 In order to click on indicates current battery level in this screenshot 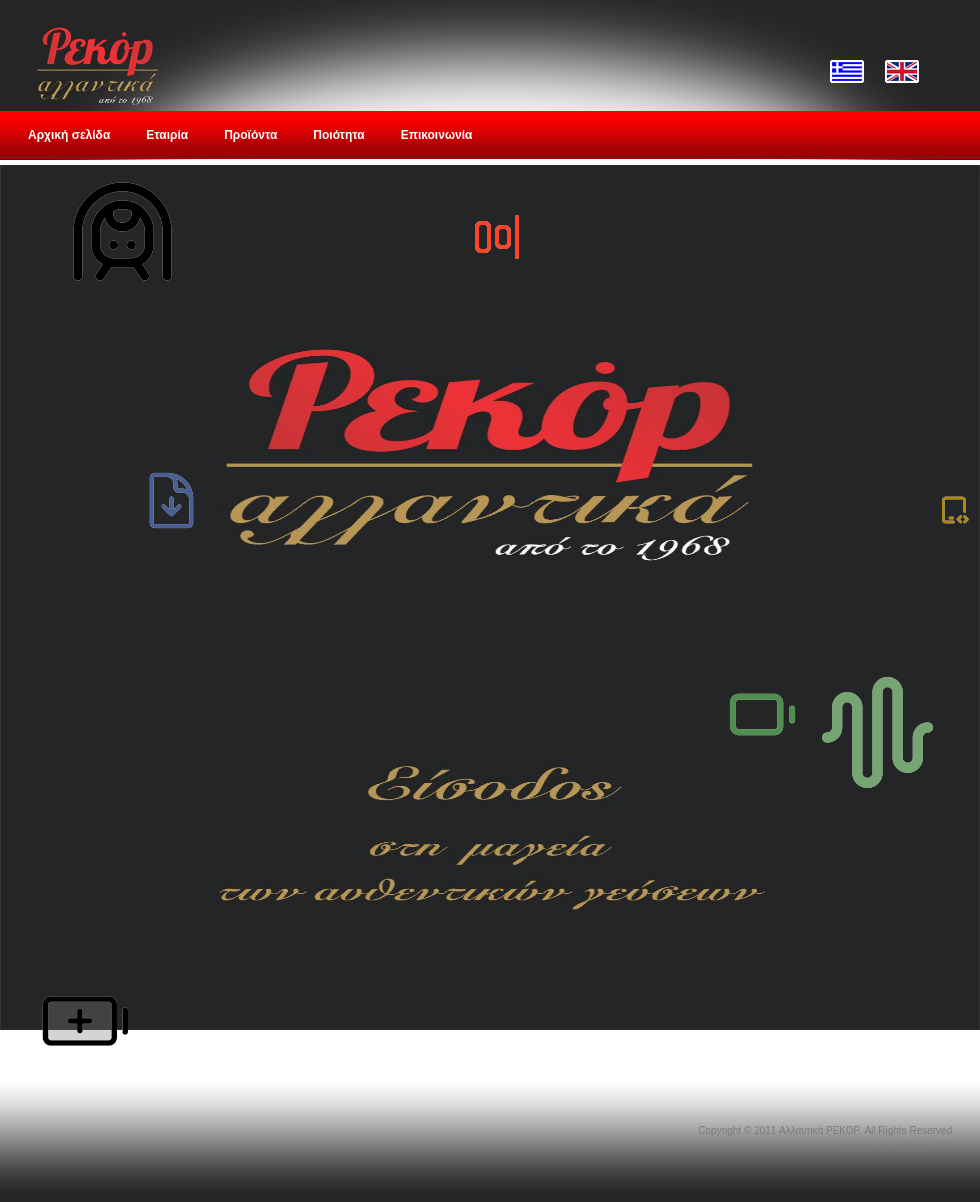, I will do `click(762, 714)`.